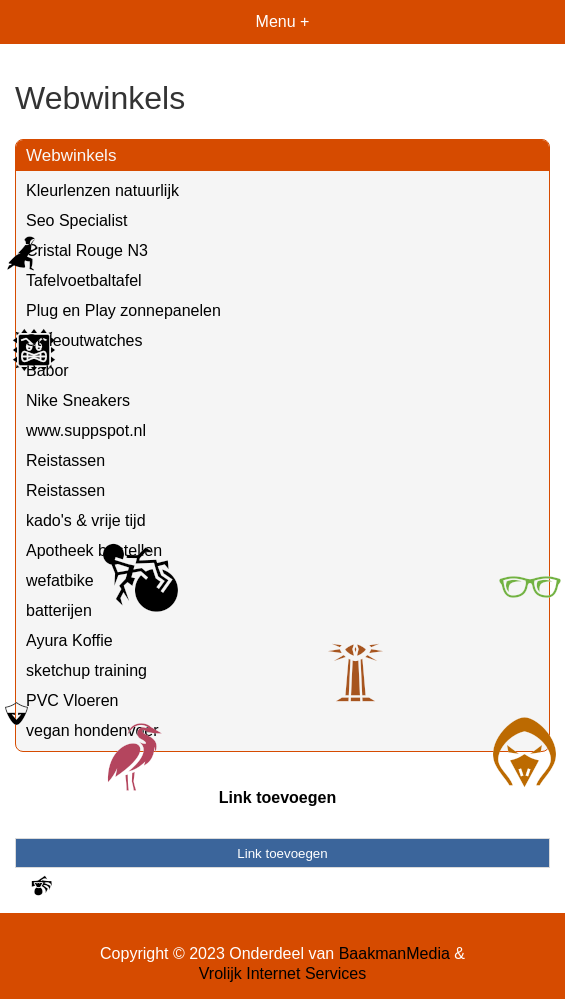 The width and height of the screenshot is (565, 999). What do you see at coordinates (16, 713) in the screenshot?
I see `indicates armor or defense has been reduced` at bounding box center [16, 713].